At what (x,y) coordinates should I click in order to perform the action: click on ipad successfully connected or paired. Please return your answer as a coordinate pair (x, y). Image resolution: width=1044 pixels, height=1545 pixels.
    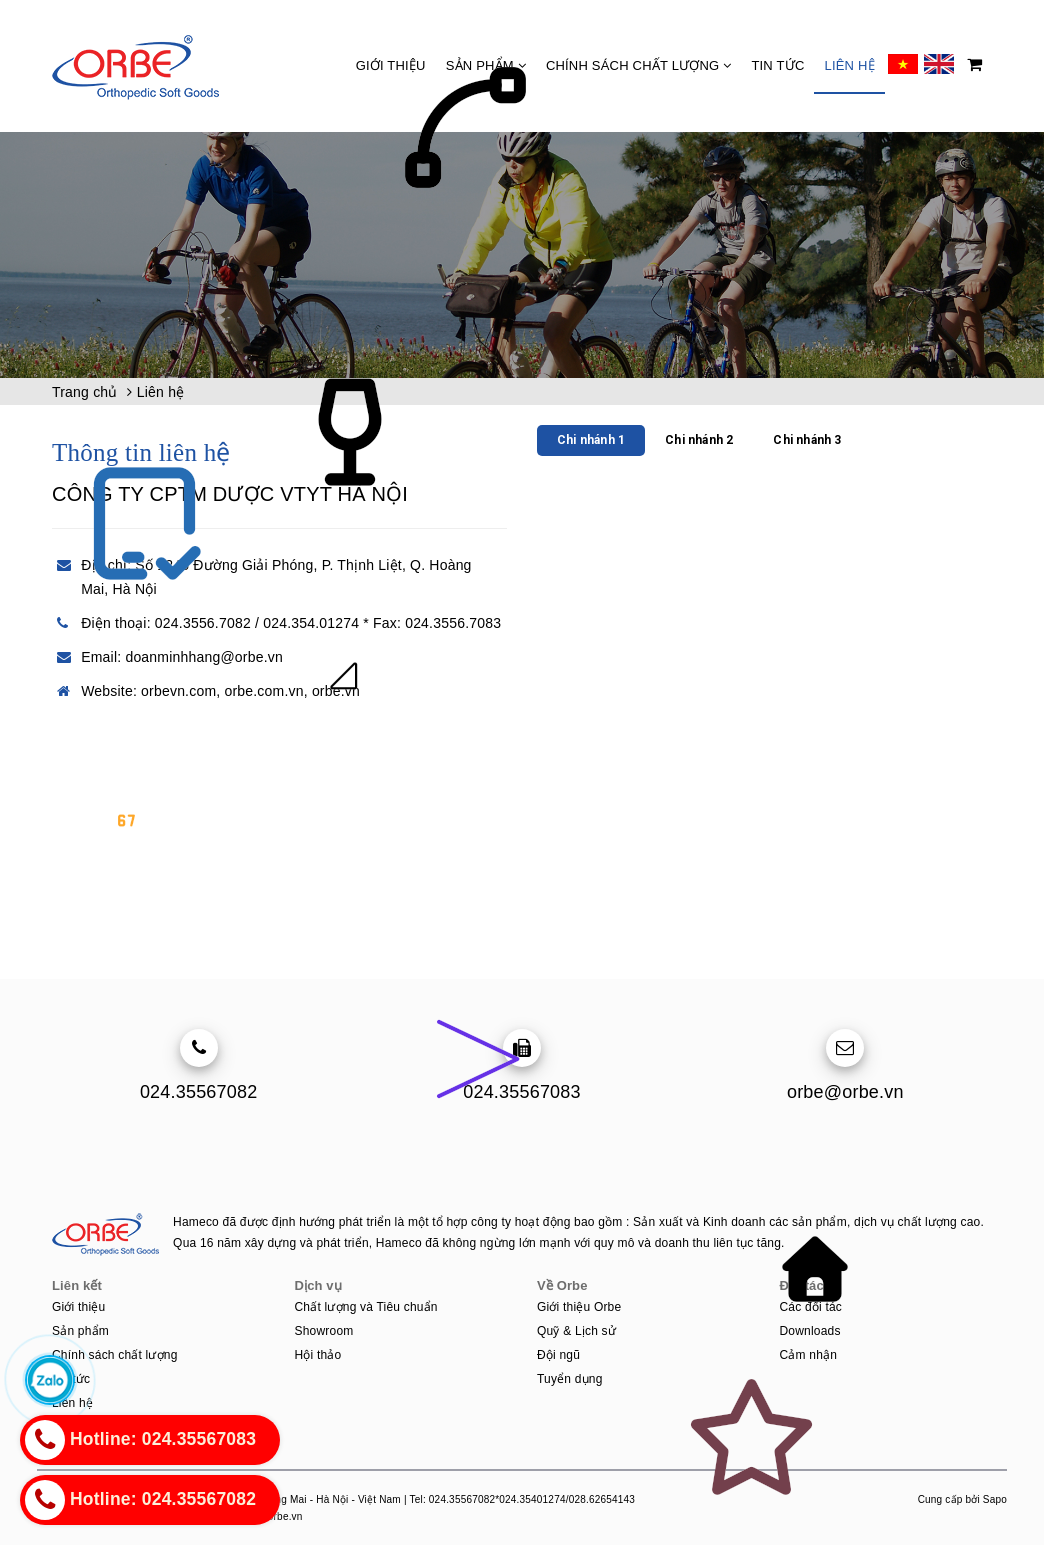
    Looking at the image, I should click on (144, 523).